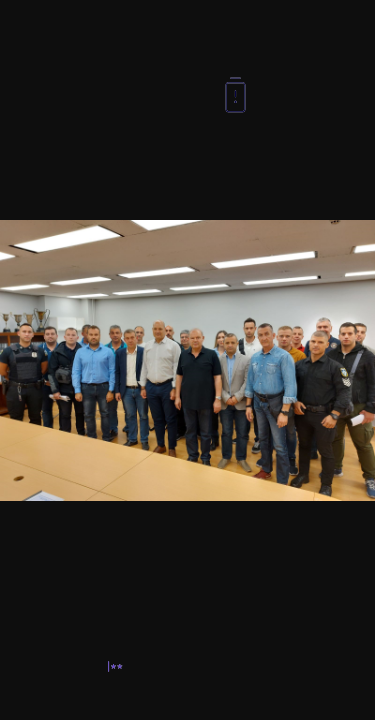 Image resolution: width=375 pixels, height=720 pixels. I want to click on indicates low battery warning, so click(235, 95).